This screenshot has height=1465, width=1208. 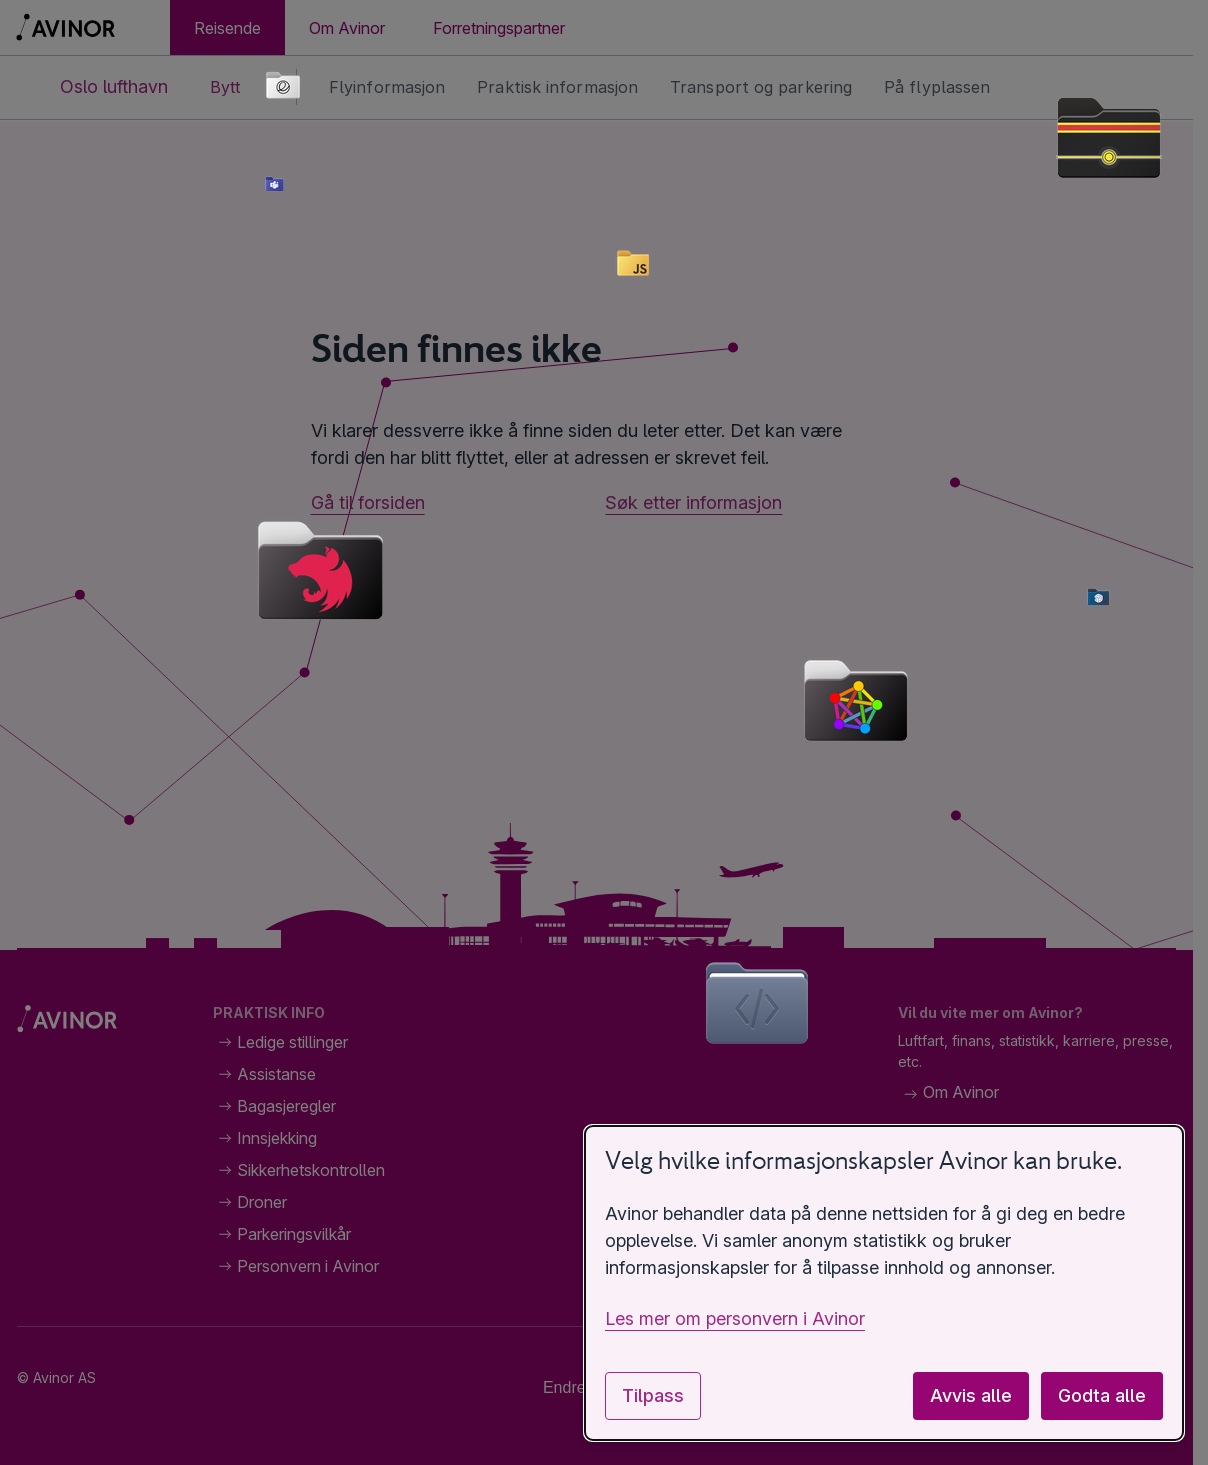 I want to click on open your code projects folder, so click(x=757, y=1003).